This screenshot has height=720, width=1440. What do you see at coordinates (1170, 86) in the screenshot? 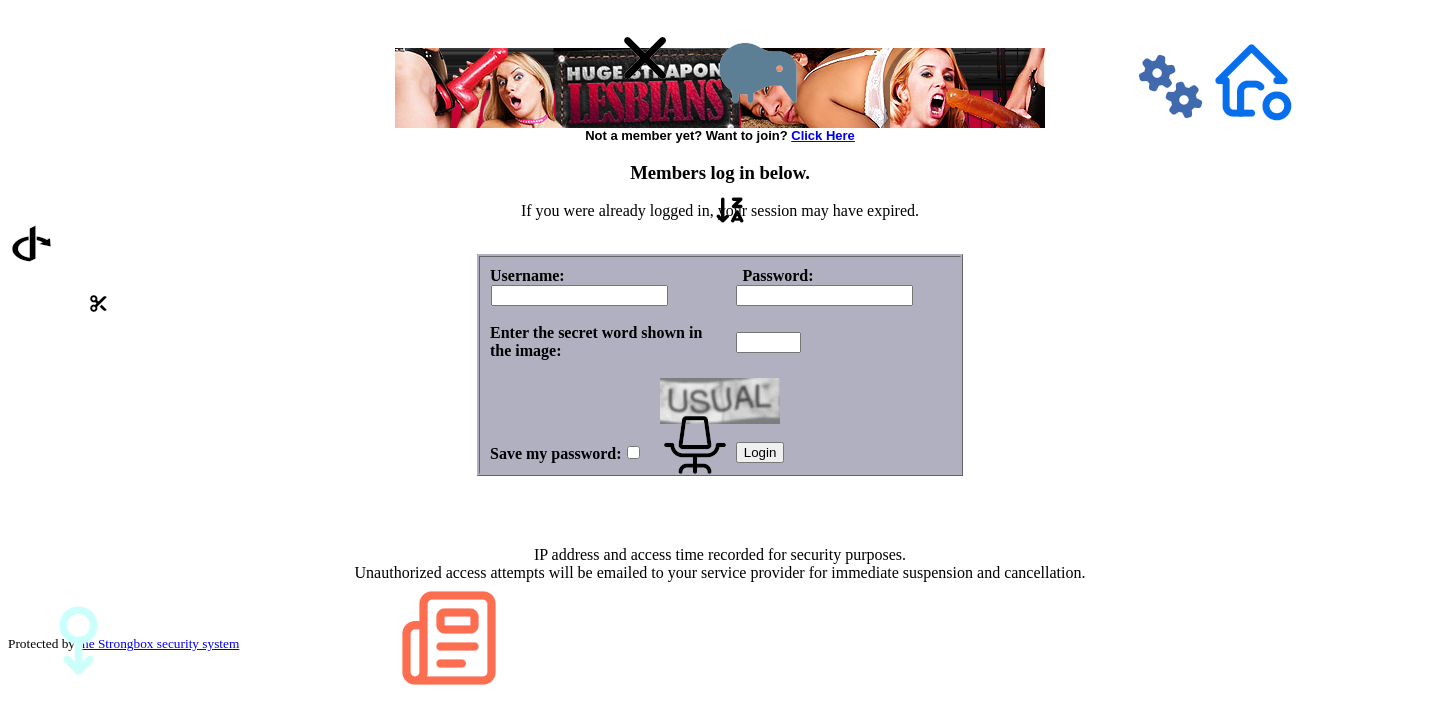
I see `access settings or preferences` at bounding box center [1170, 86].